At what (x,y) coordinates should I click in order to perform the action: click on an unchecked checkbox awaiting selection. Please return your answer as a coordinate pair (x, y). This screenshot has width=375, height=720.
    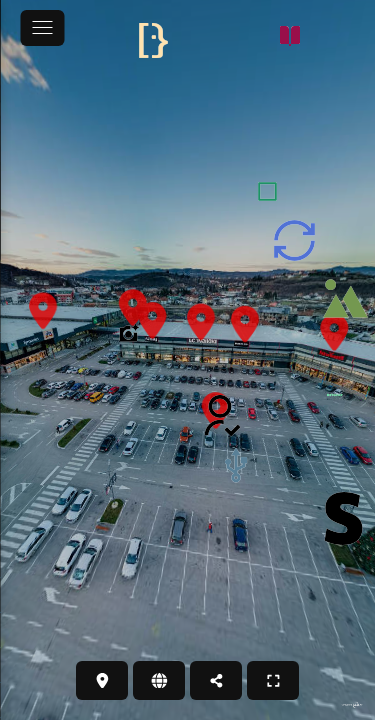
    Looking at the image, I should click on (267, 191).